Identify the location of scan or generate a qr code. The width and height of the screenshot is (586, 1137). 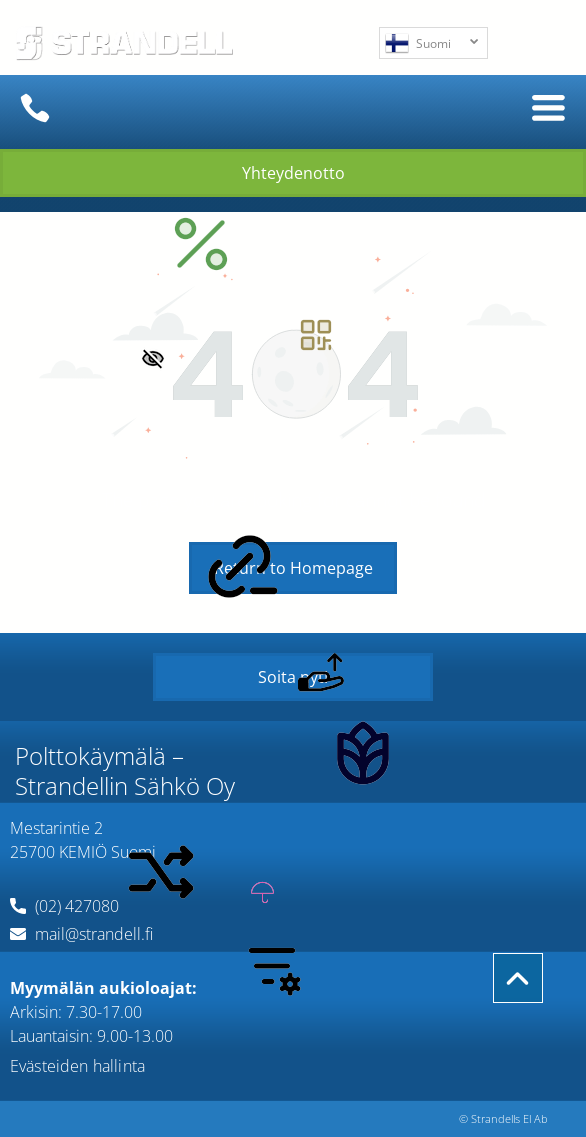
(316, 335).